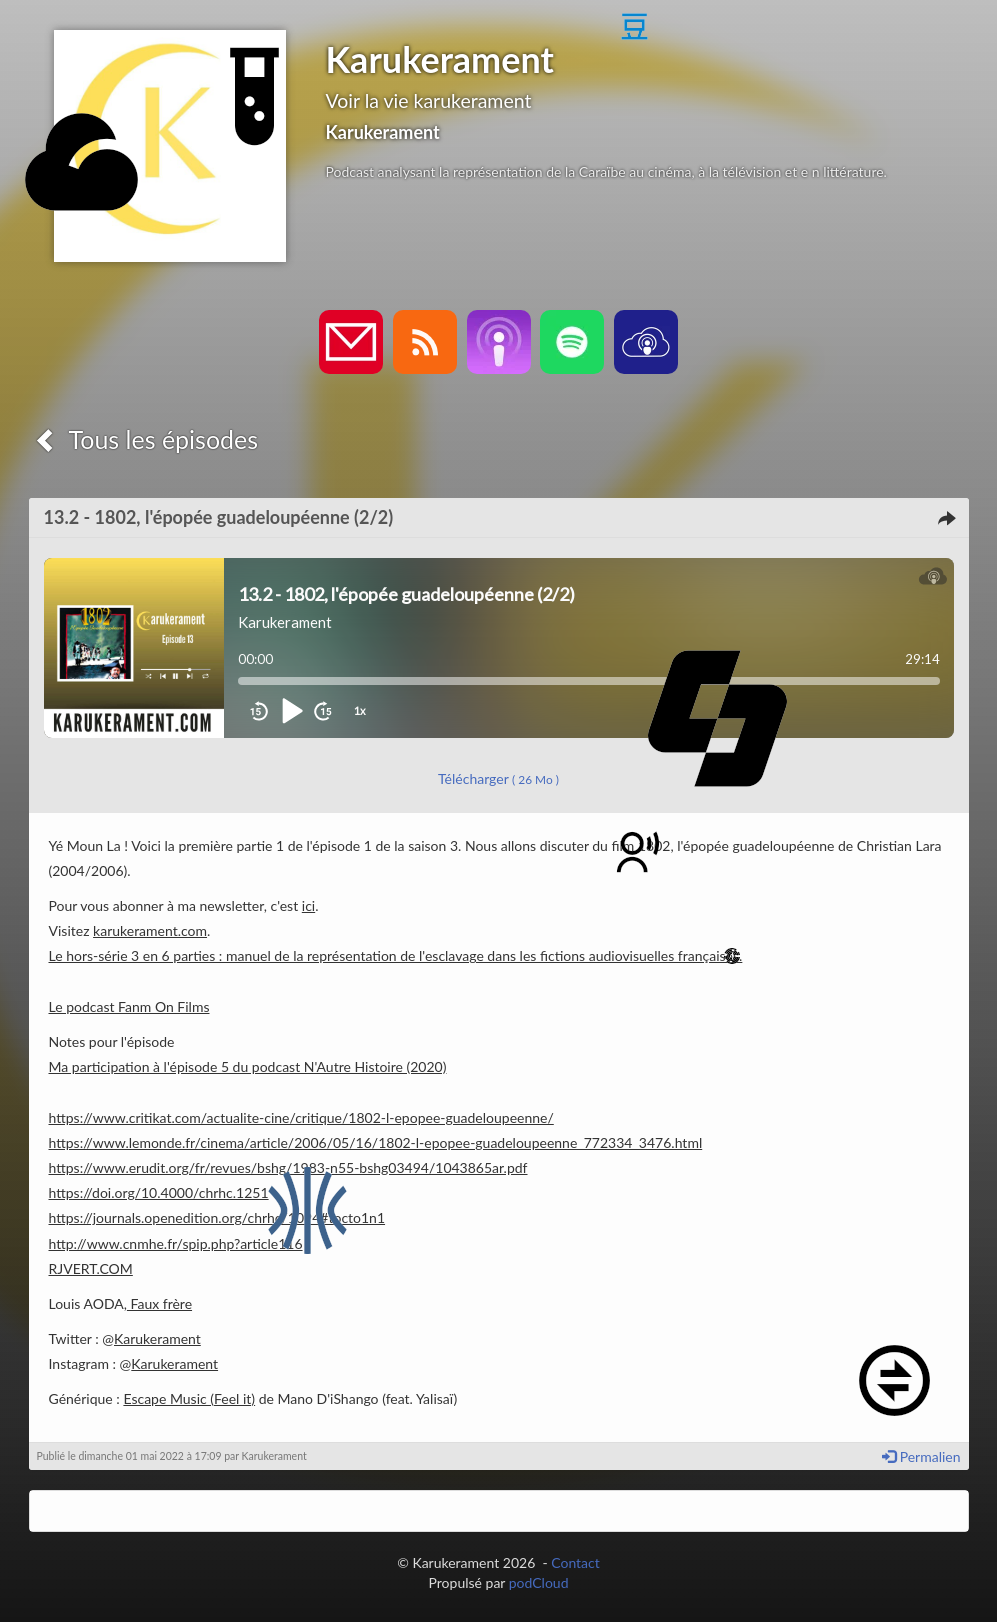  Describe the element at coordinates (732, 956) in the screenshot. I see `chef software logo` at that location.